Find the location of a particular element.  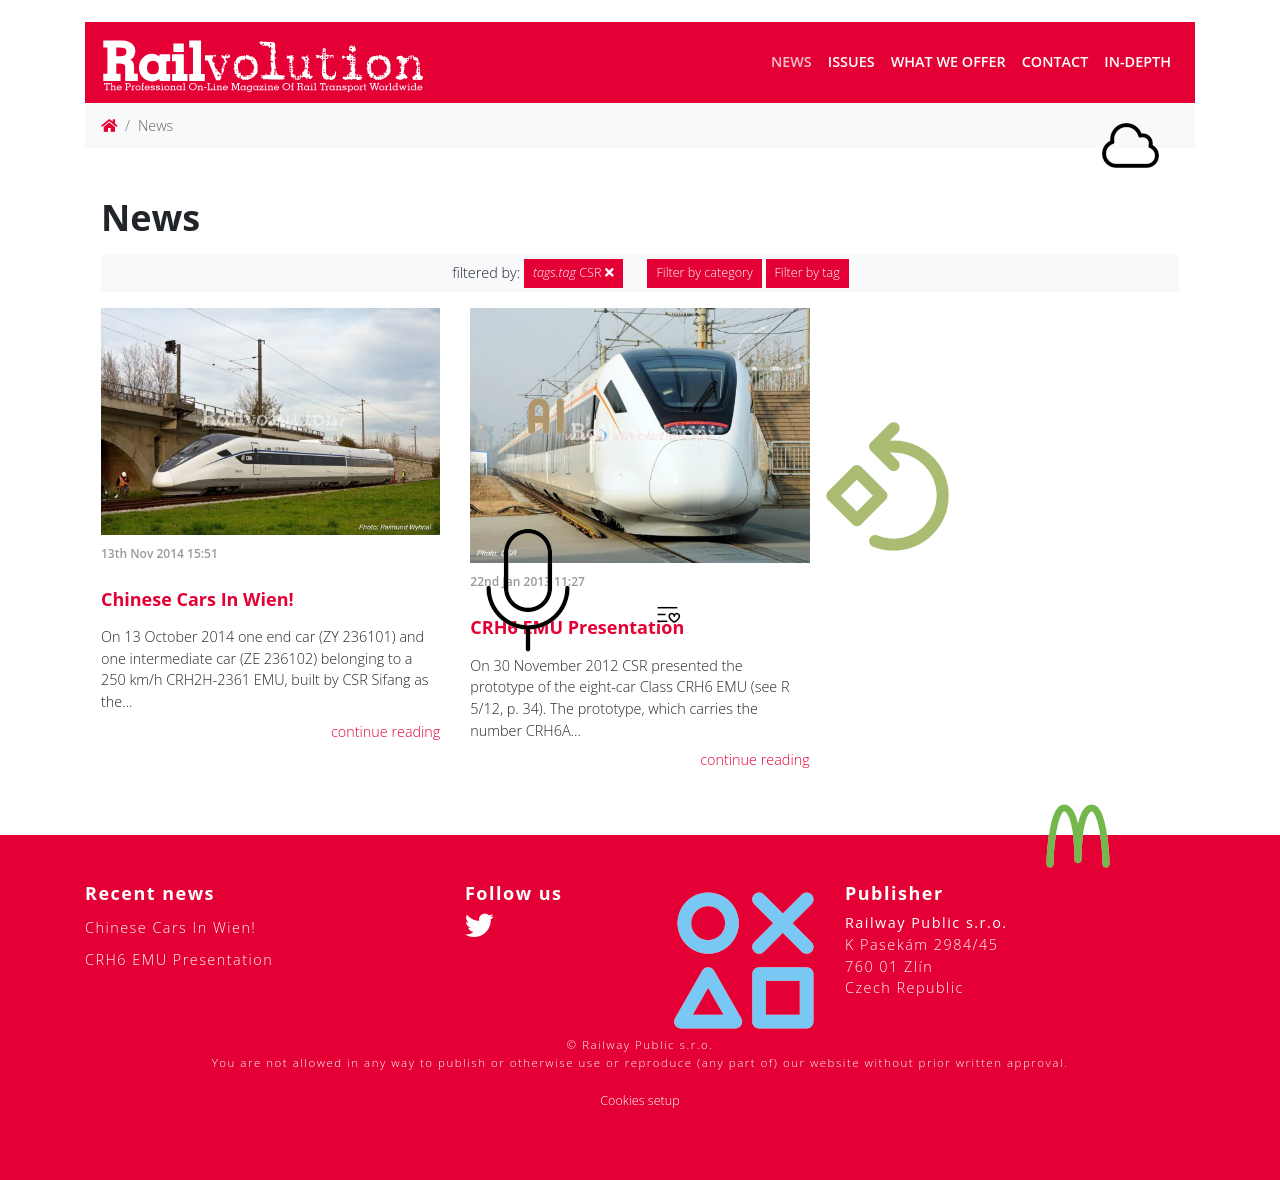

view your favorites list is located at coordinates (667, 614).